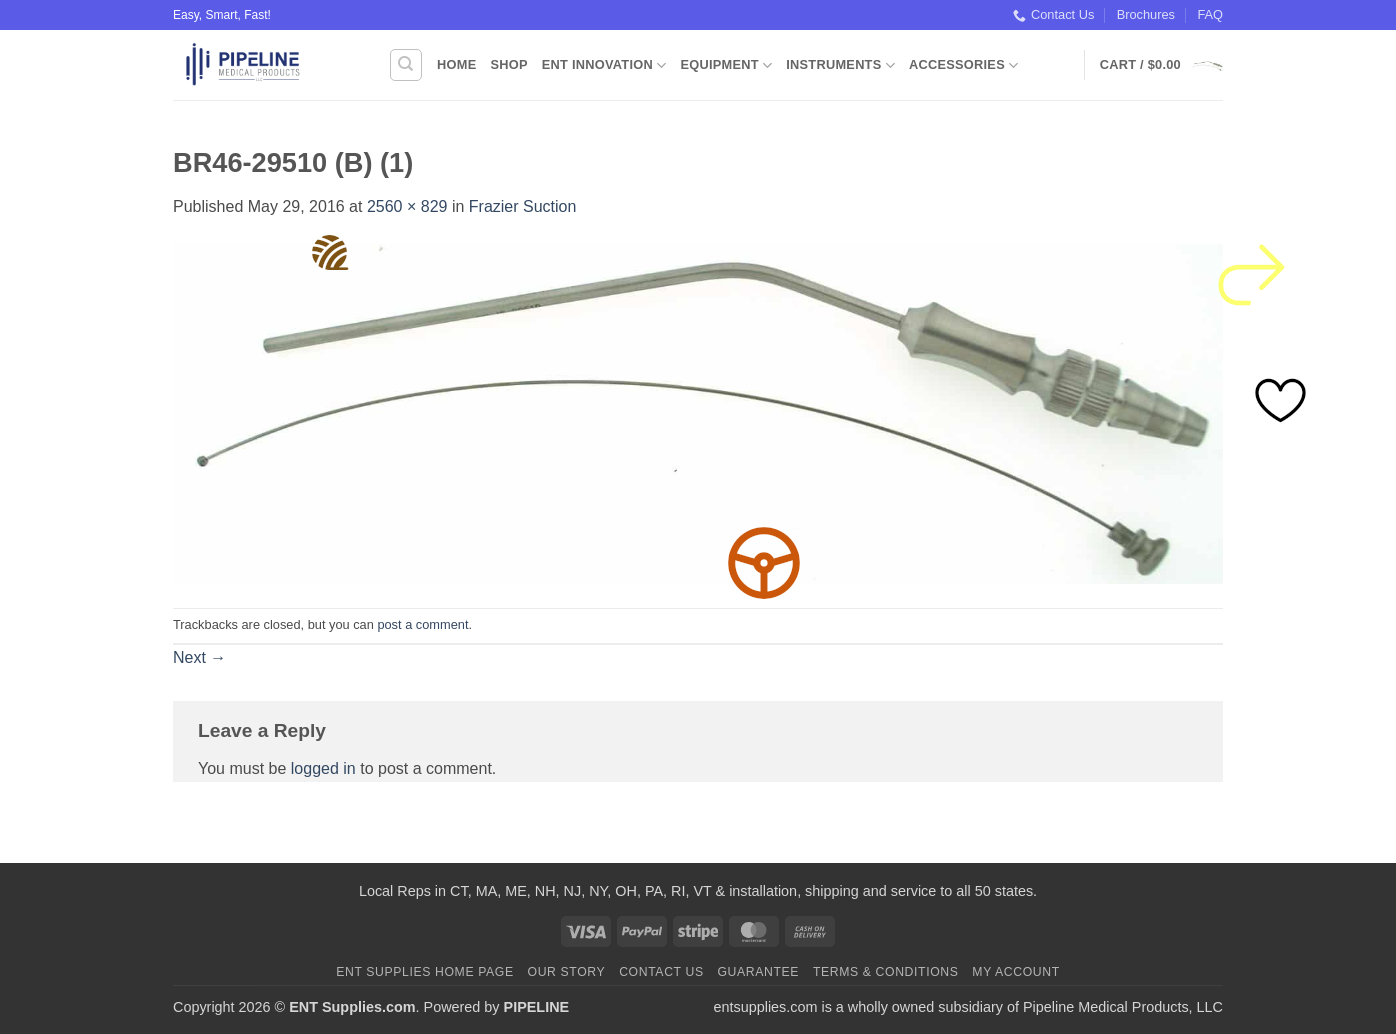  What do you see at coordinates (329, 252) in the screenshot?
I see `access yarn or knitting-related content` at bounding box center [329, 252].